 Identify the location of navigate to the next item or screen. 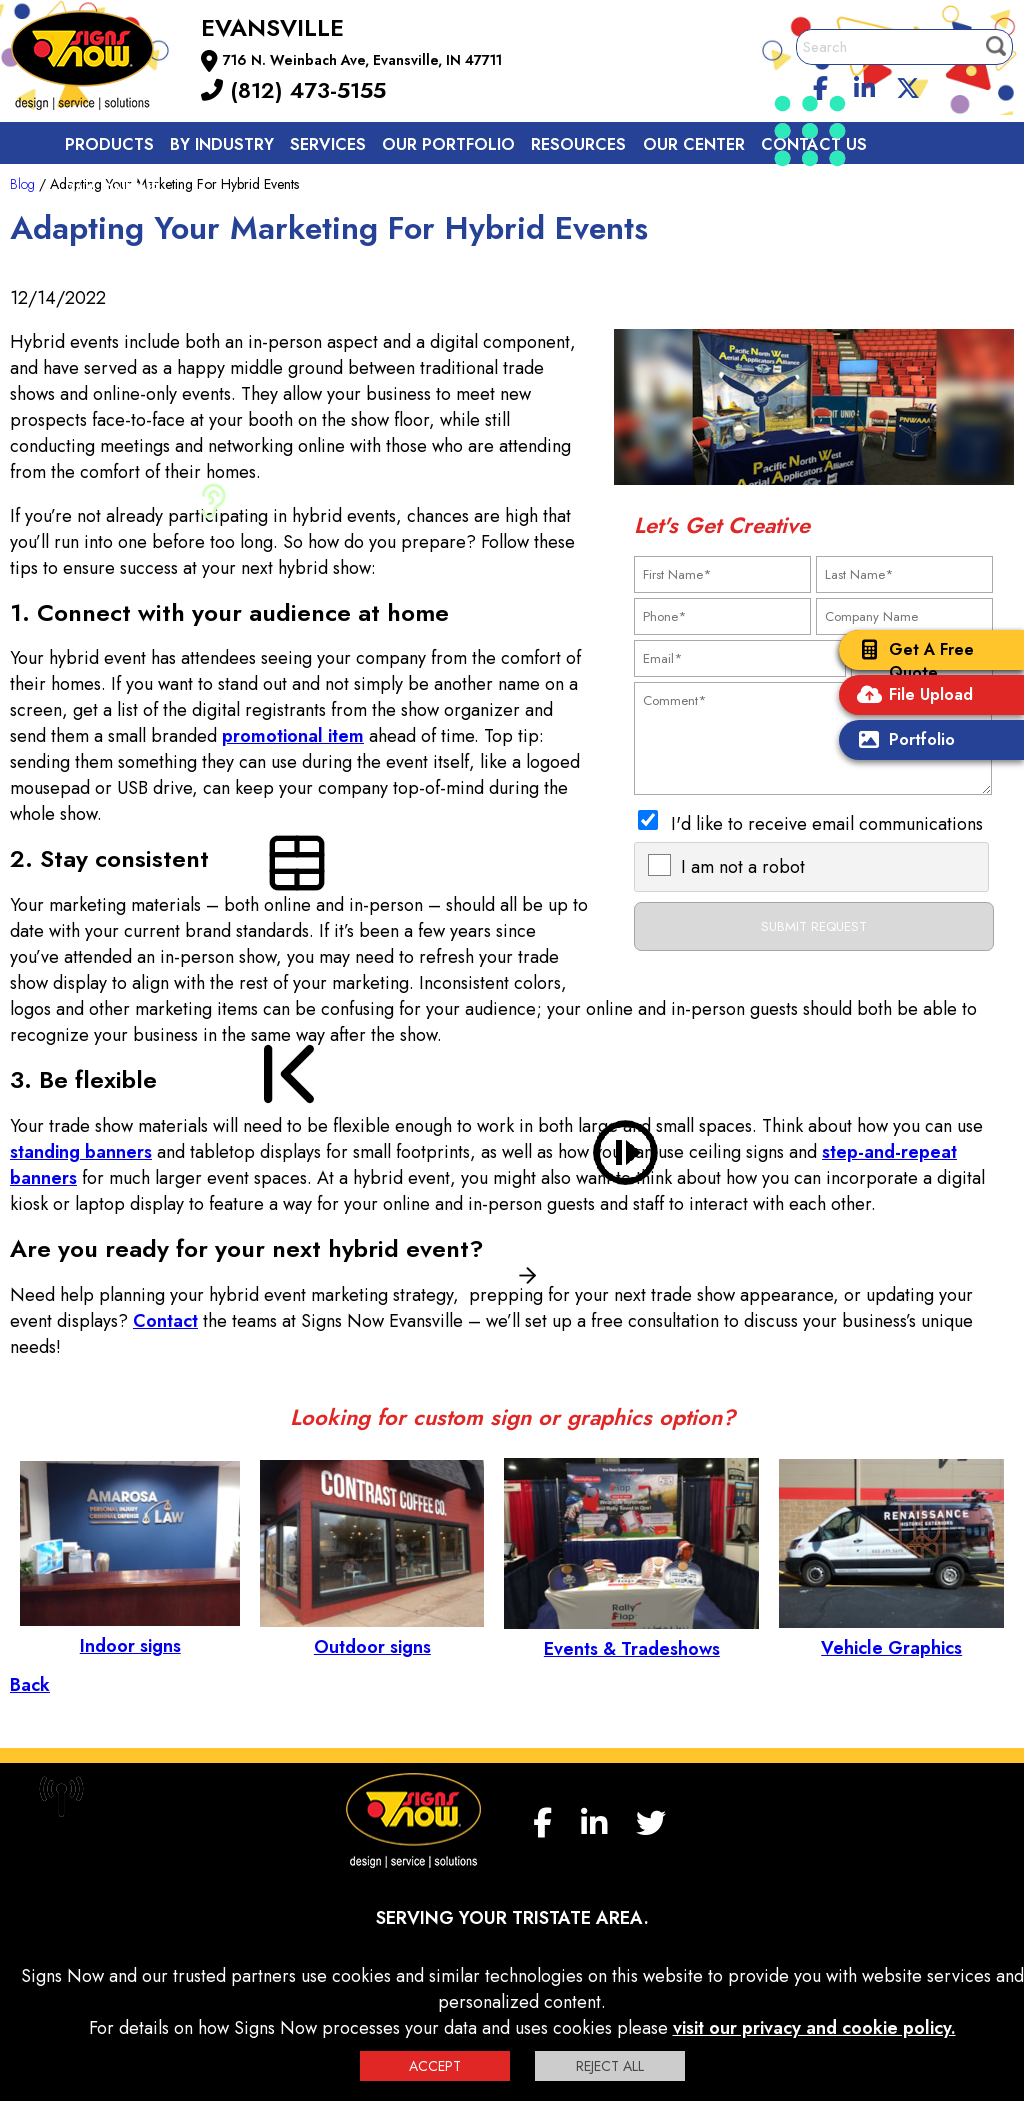
(527, 1275).